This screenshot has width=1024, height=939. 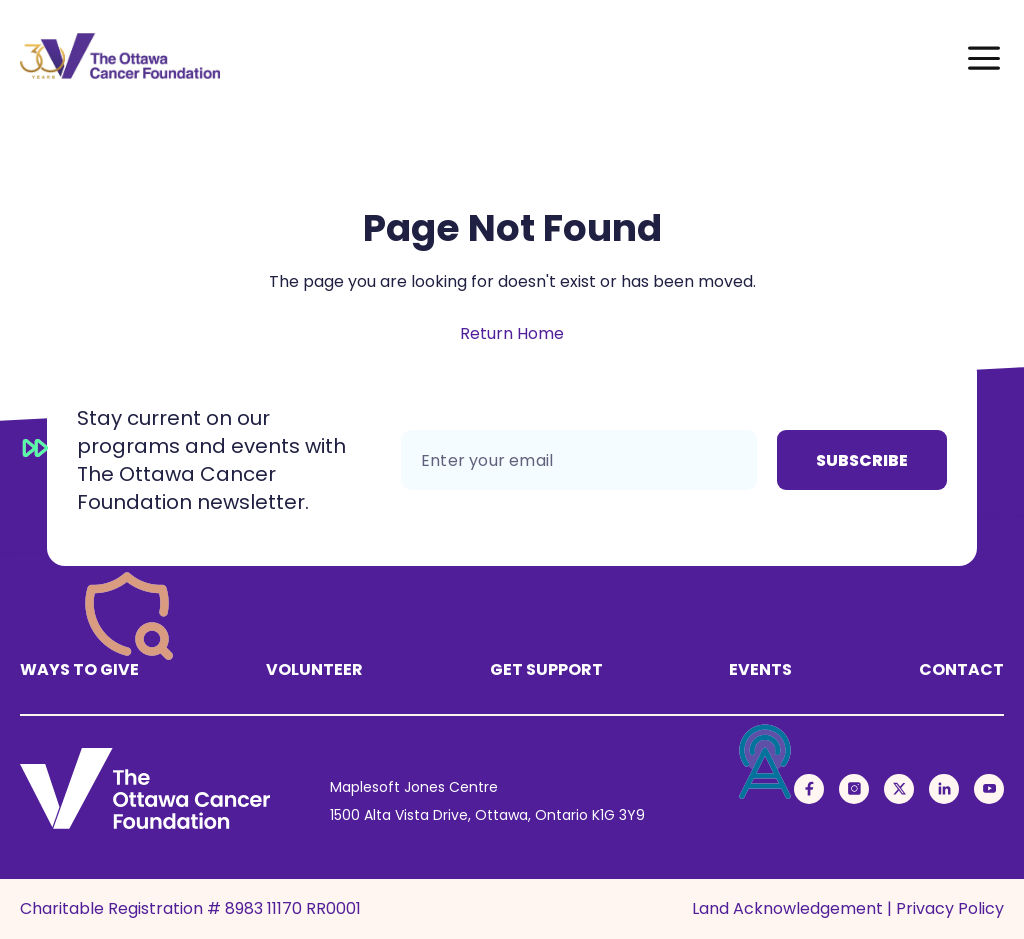 What do you see at coordinates (34, 448) in the screenshot?
I see `fast forward media playback` at bounding box center [34, 448].